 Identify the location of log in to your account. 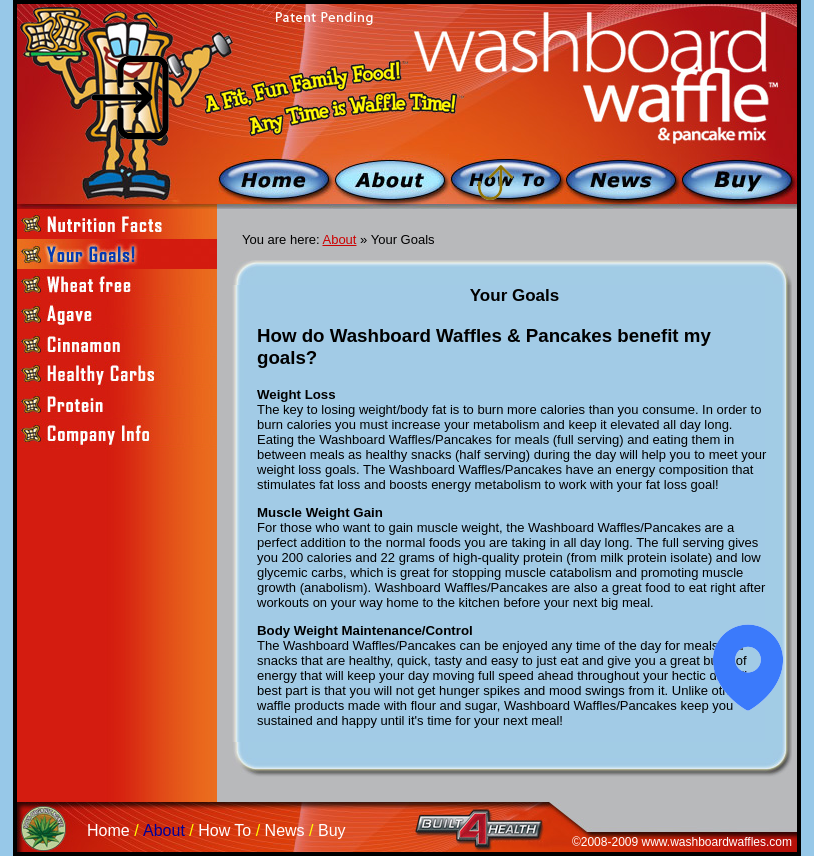
(136, 97).